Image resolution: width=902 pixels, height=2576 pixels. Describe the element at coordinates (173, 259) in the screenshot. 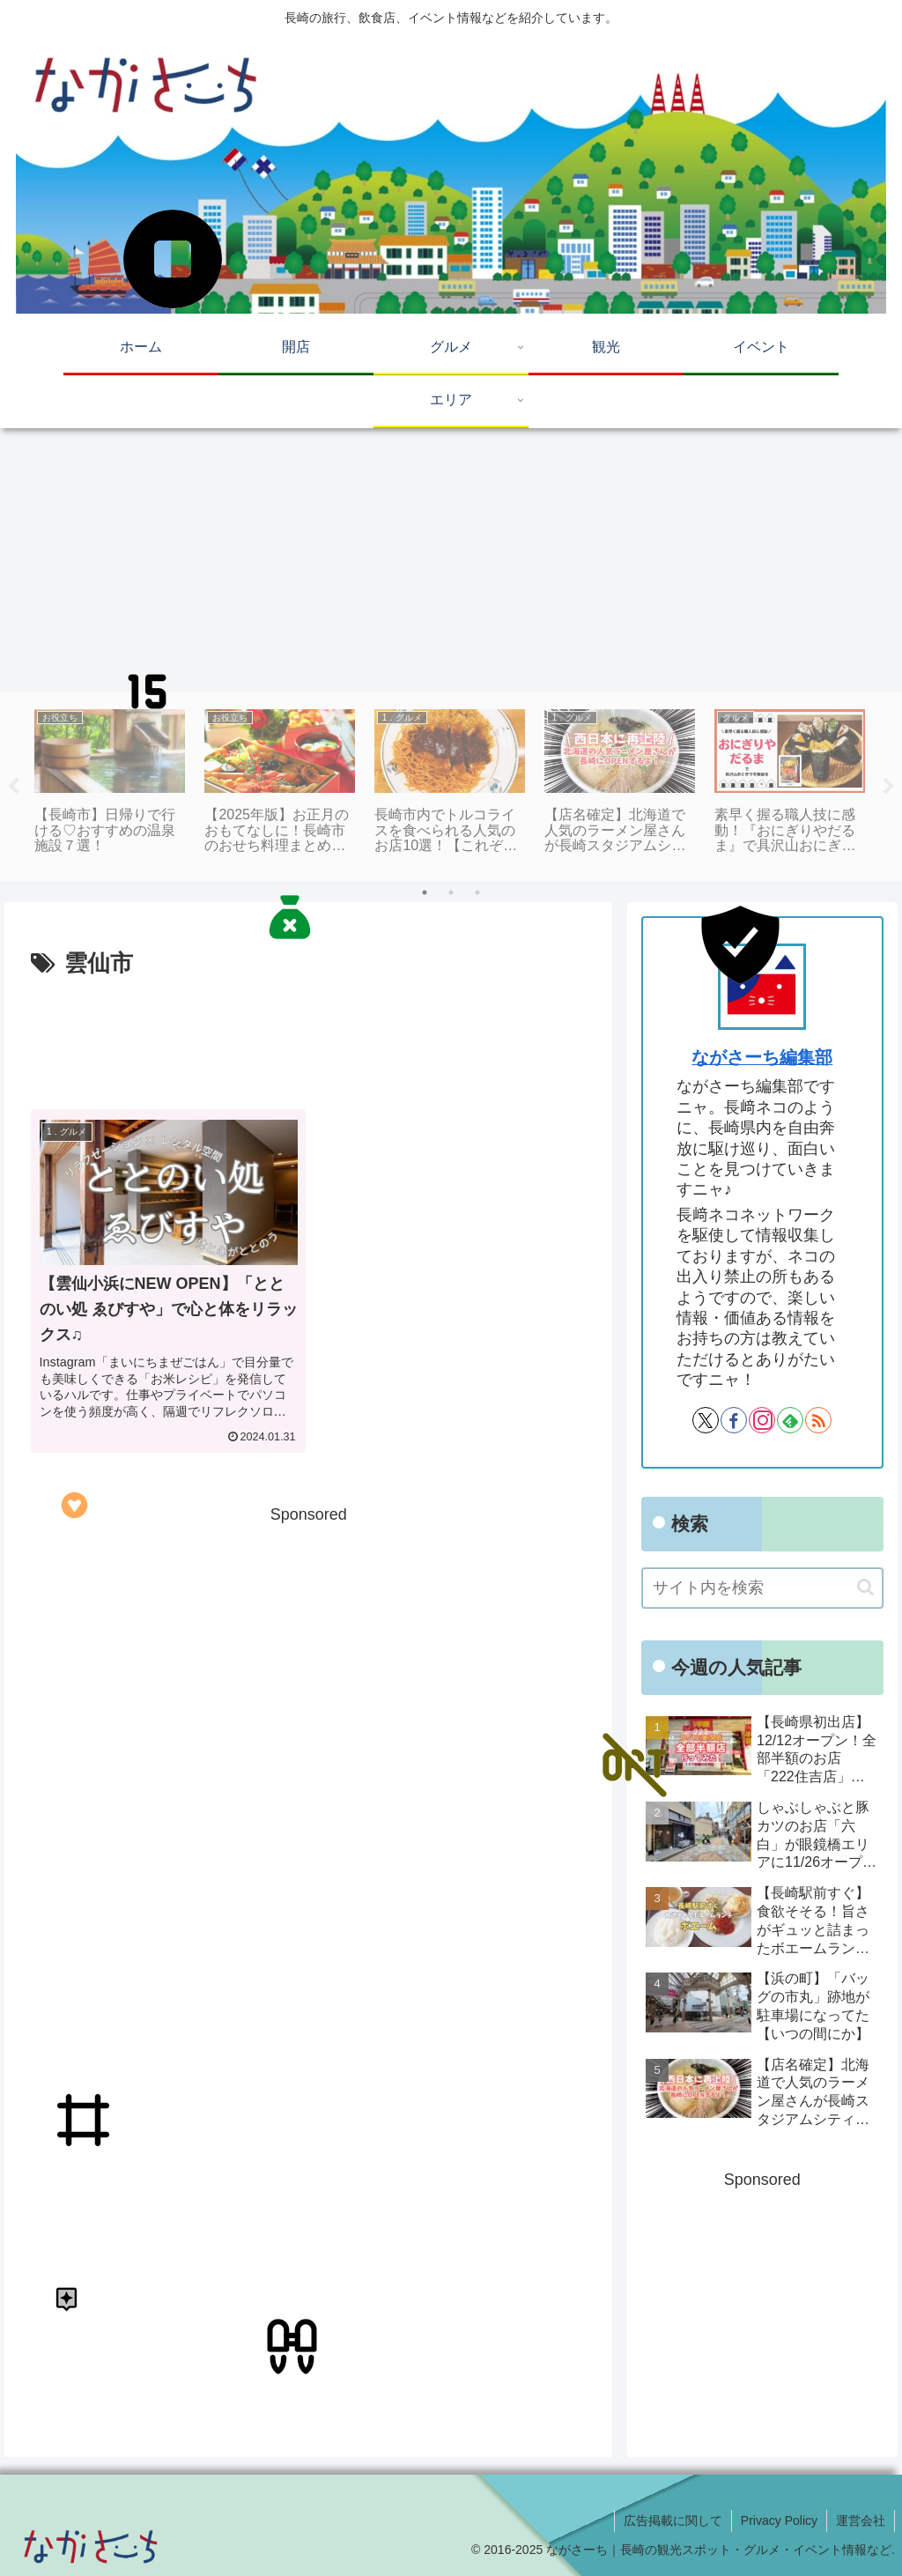

I see `stop media playback` at that location.